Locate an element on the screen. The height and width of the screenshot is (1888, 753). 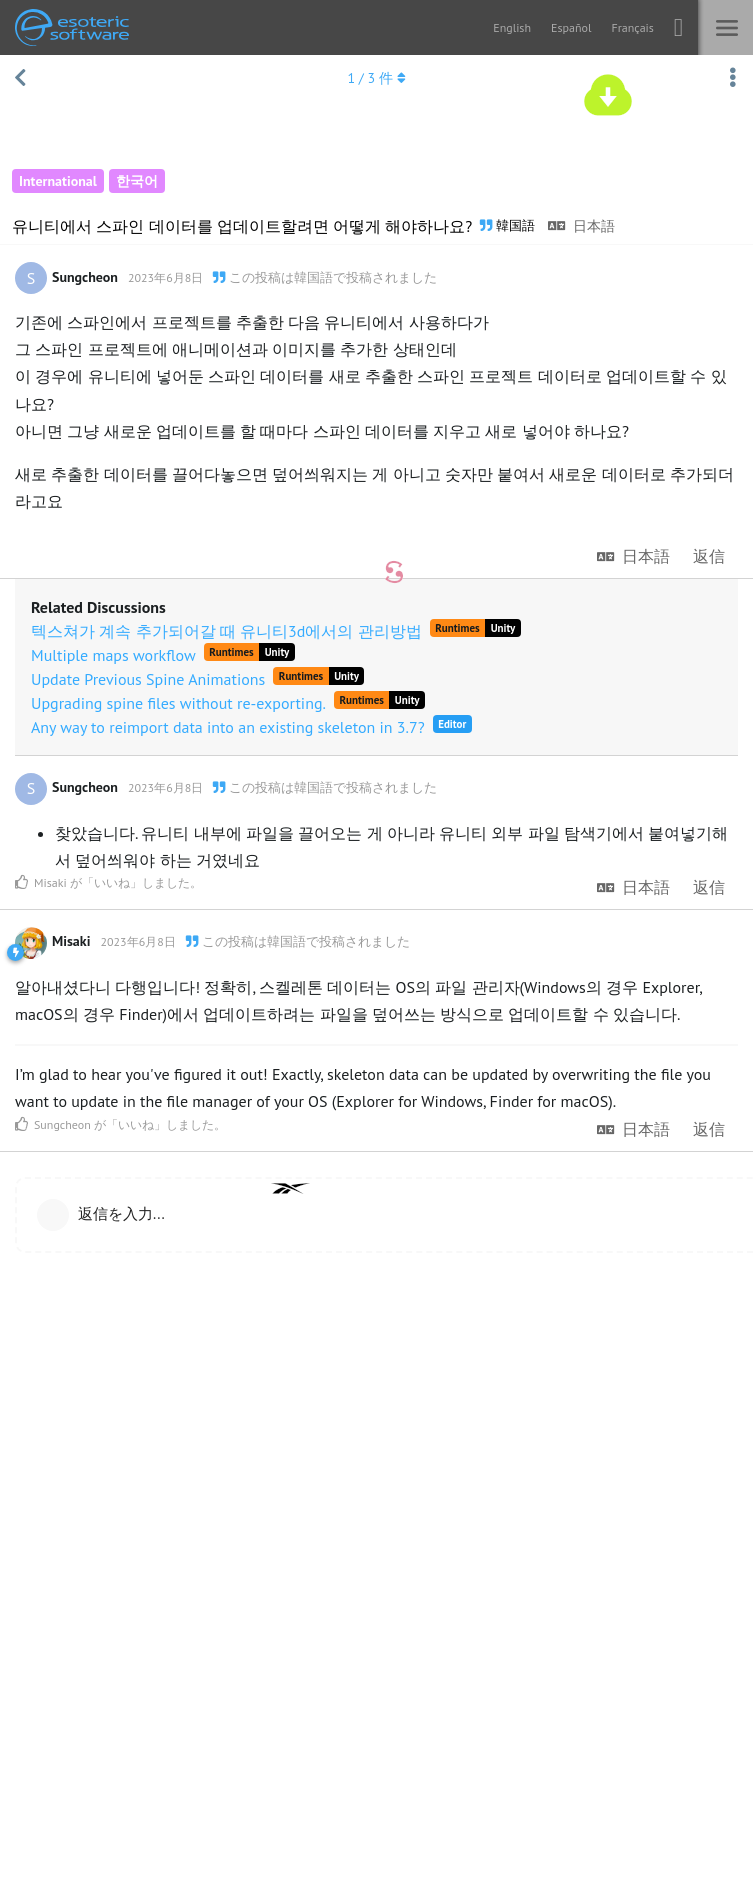
download file from cloud storage is located at coordinates (608, 96).